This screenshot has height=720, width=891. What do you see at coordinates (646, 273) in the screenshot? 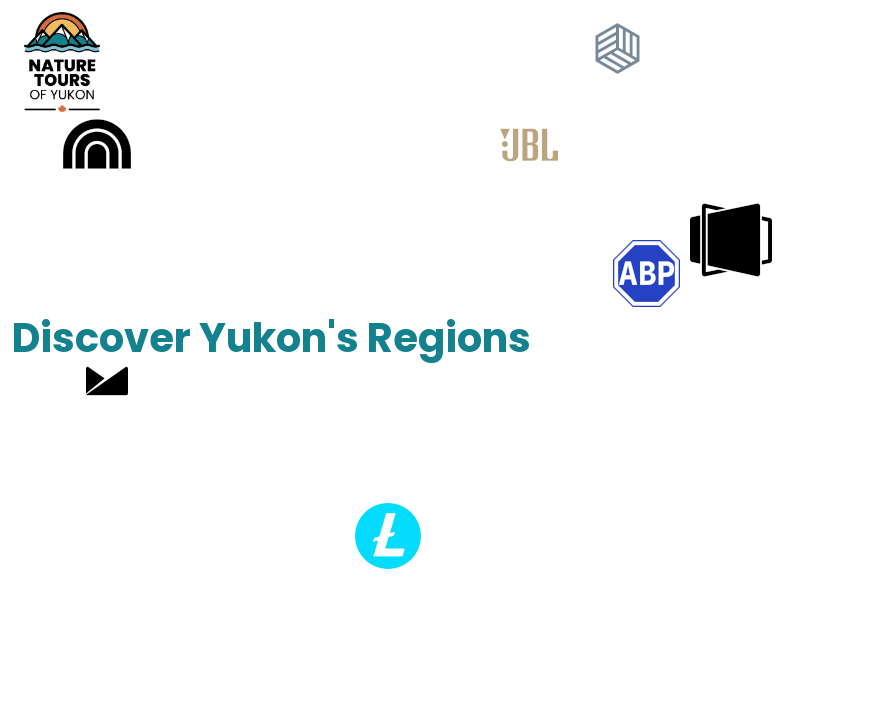
I see `adblock plus browser extension logo` at bounding box center [646, 273].